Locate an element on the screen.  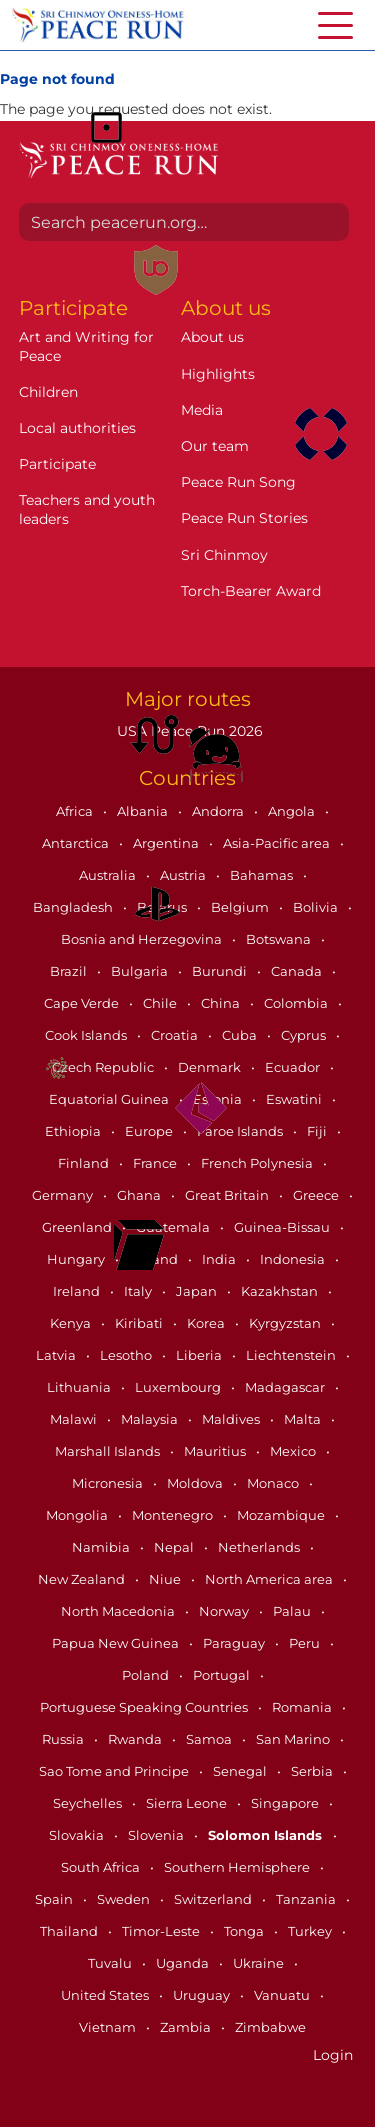
roll the dice or generate a random result is located at coordinates (106, 127).